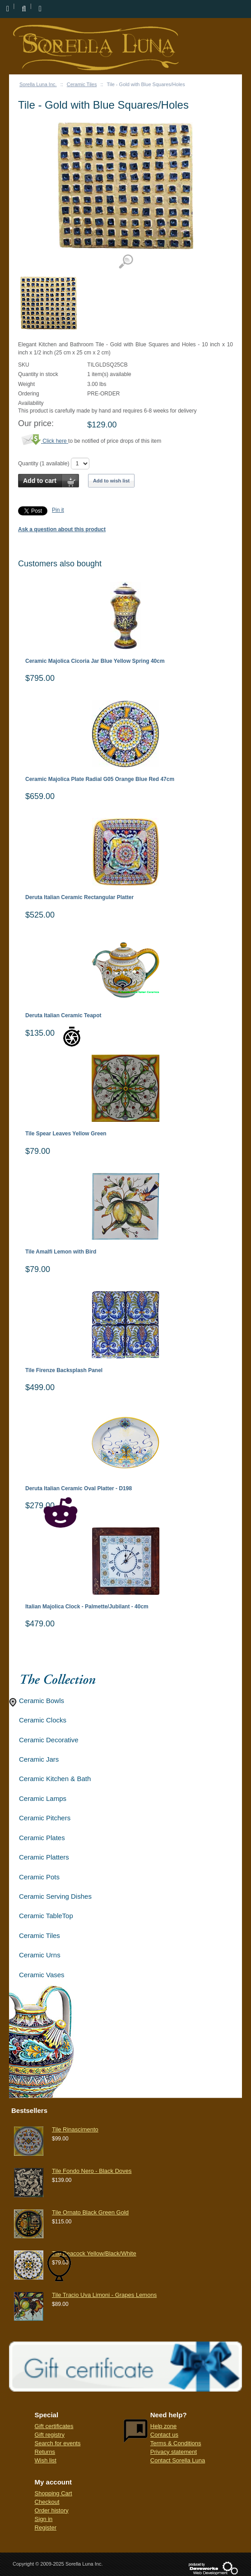 This screenshot has width=251, height=2576. What do you see at coordinates (59, 2266) in the screenshot?
I see `indicates a celebration or birthday event` at bounding box center [59, 2266].